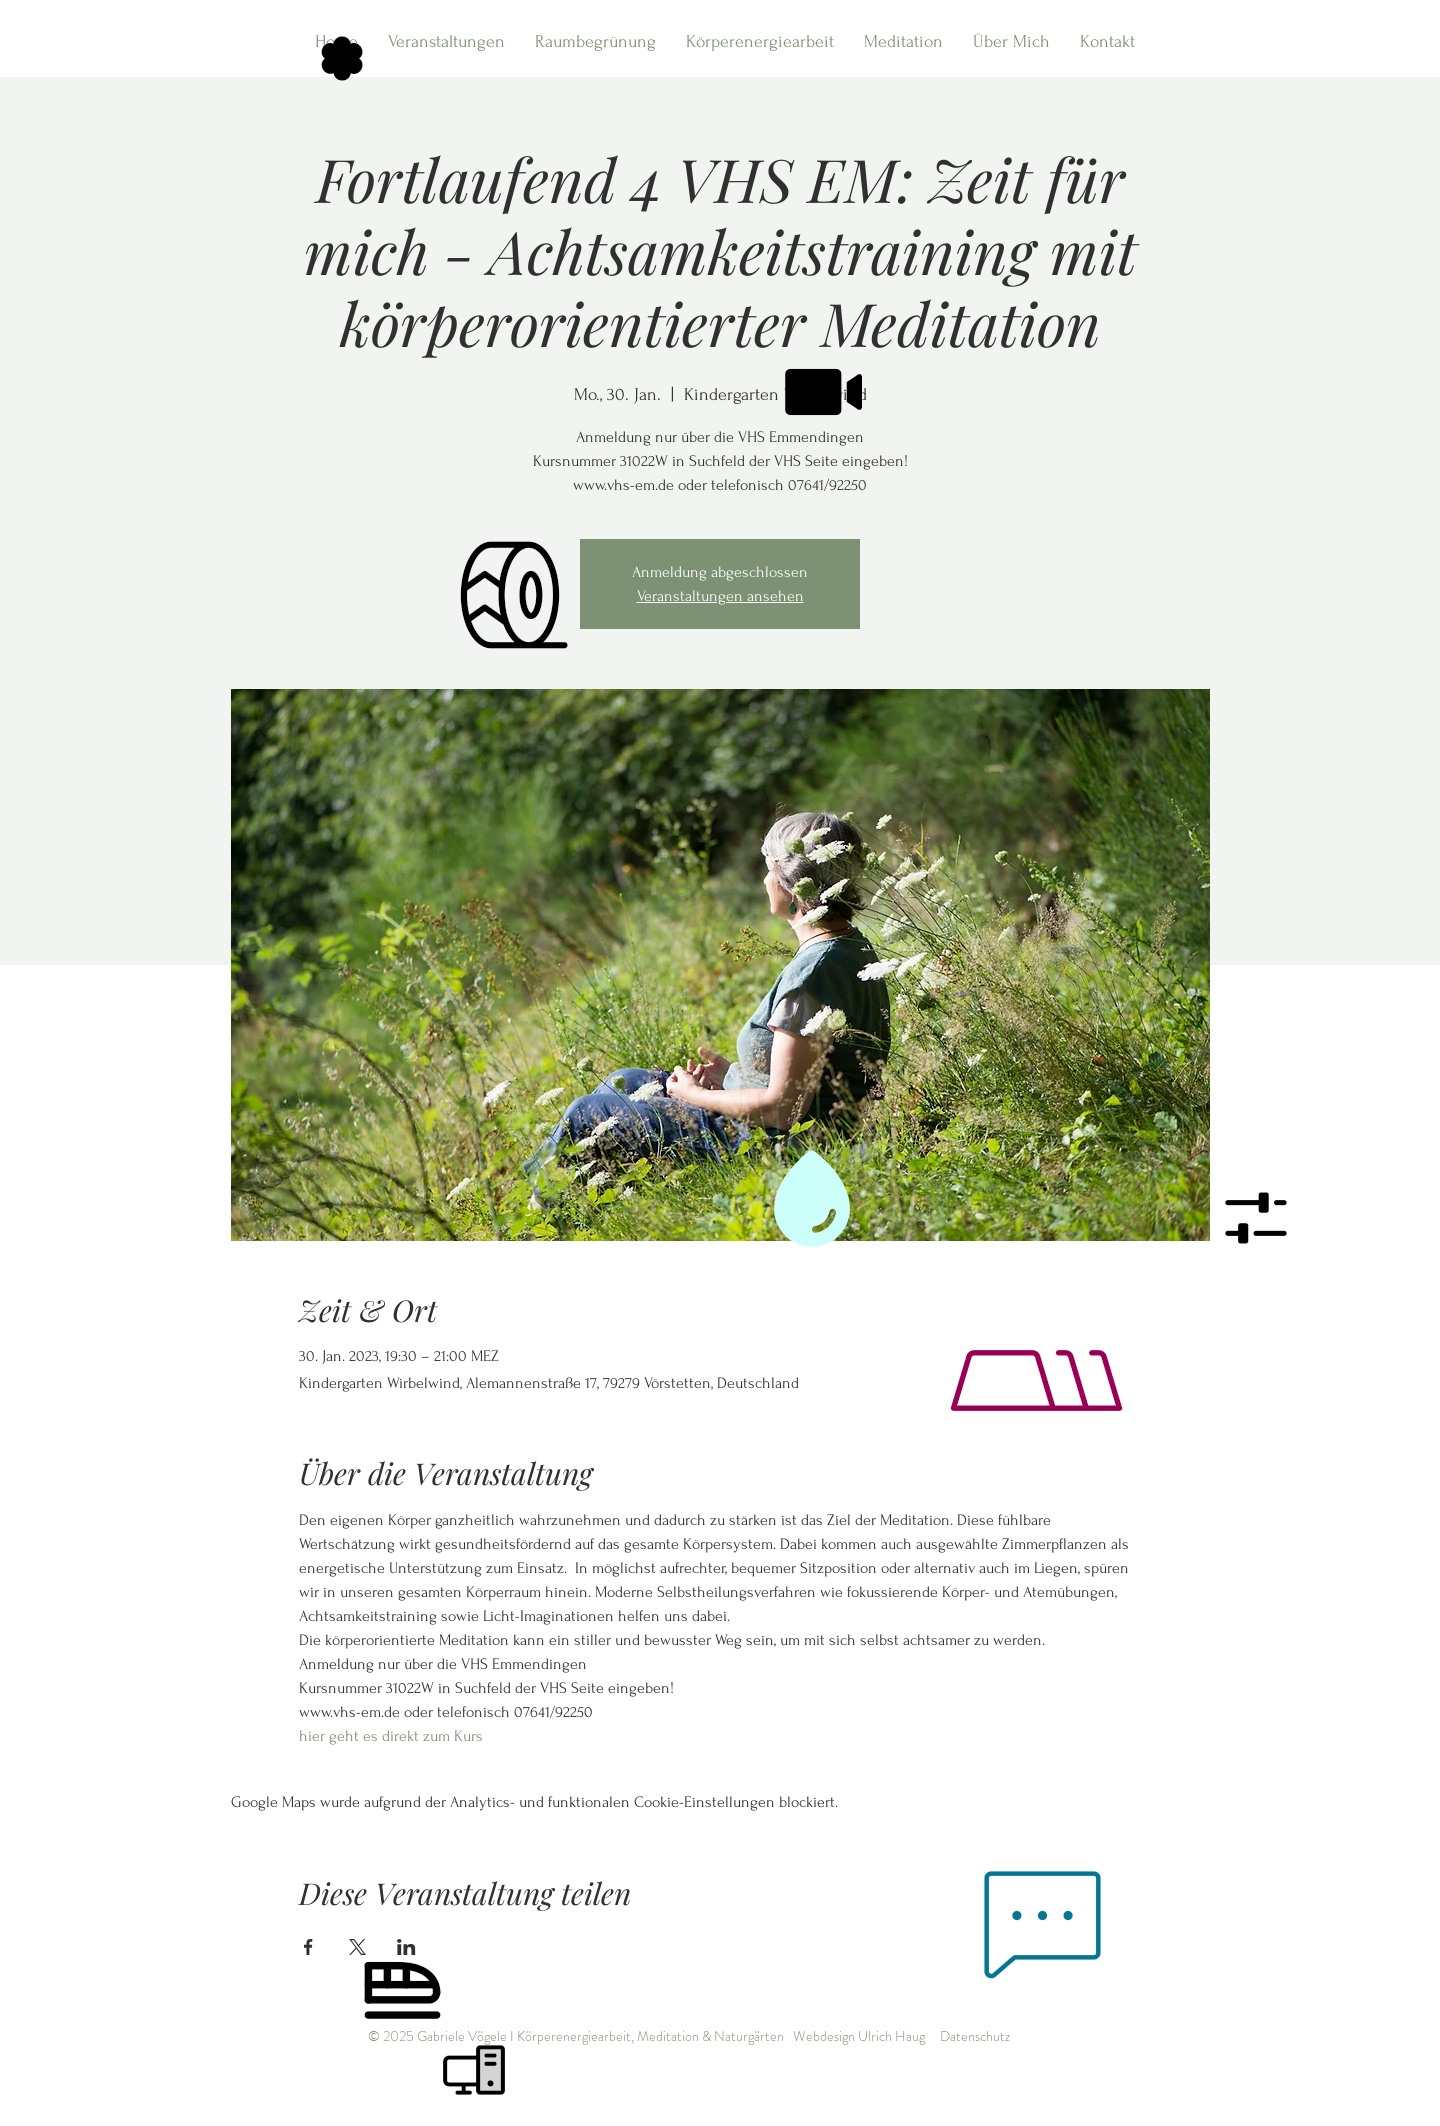 The height and width of the screenshot is (2126, 1440). What do you see at coordinates (510, 595) in the screenshot?
I see `view tire information or status` at bounding box center [510, 595].